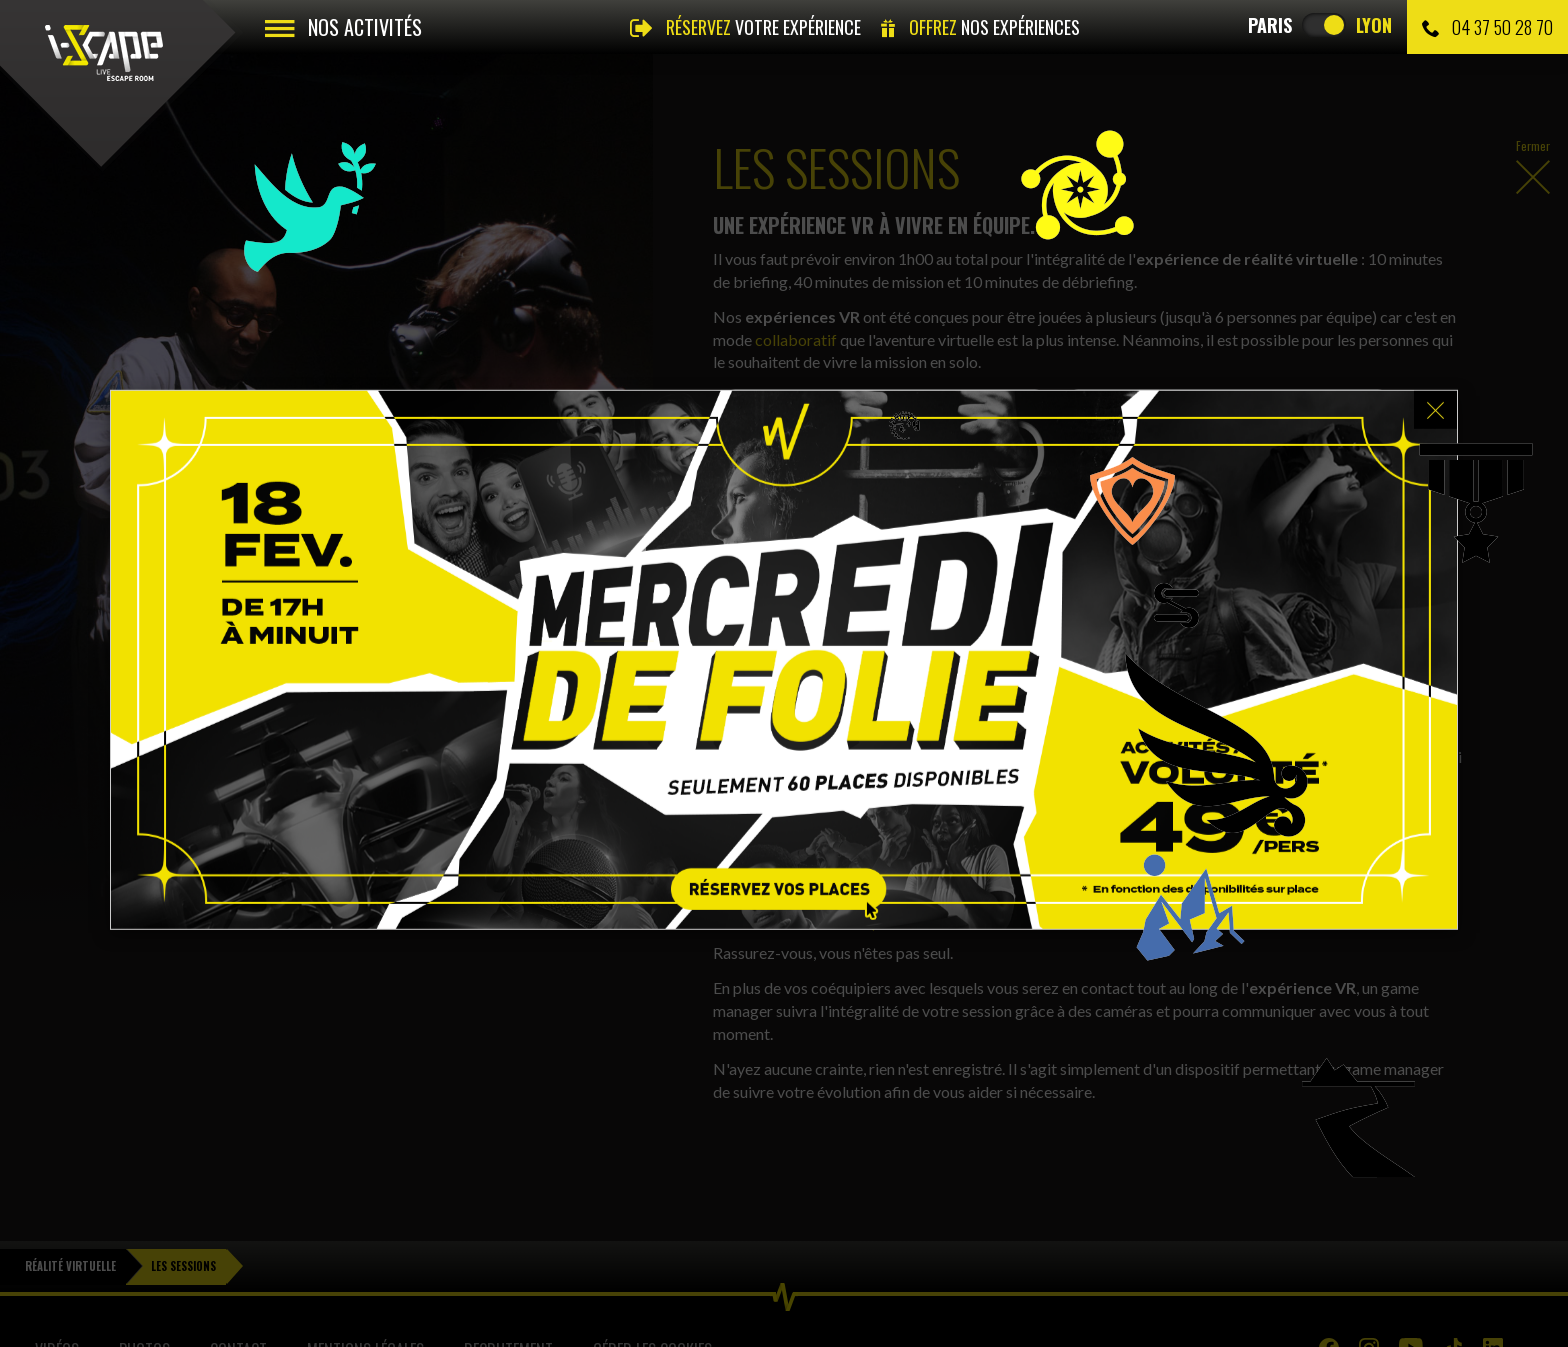  Describe the element at coordinates (904, 425) in the screenshot. I see `access fossil or dinosaur collection` at that location.